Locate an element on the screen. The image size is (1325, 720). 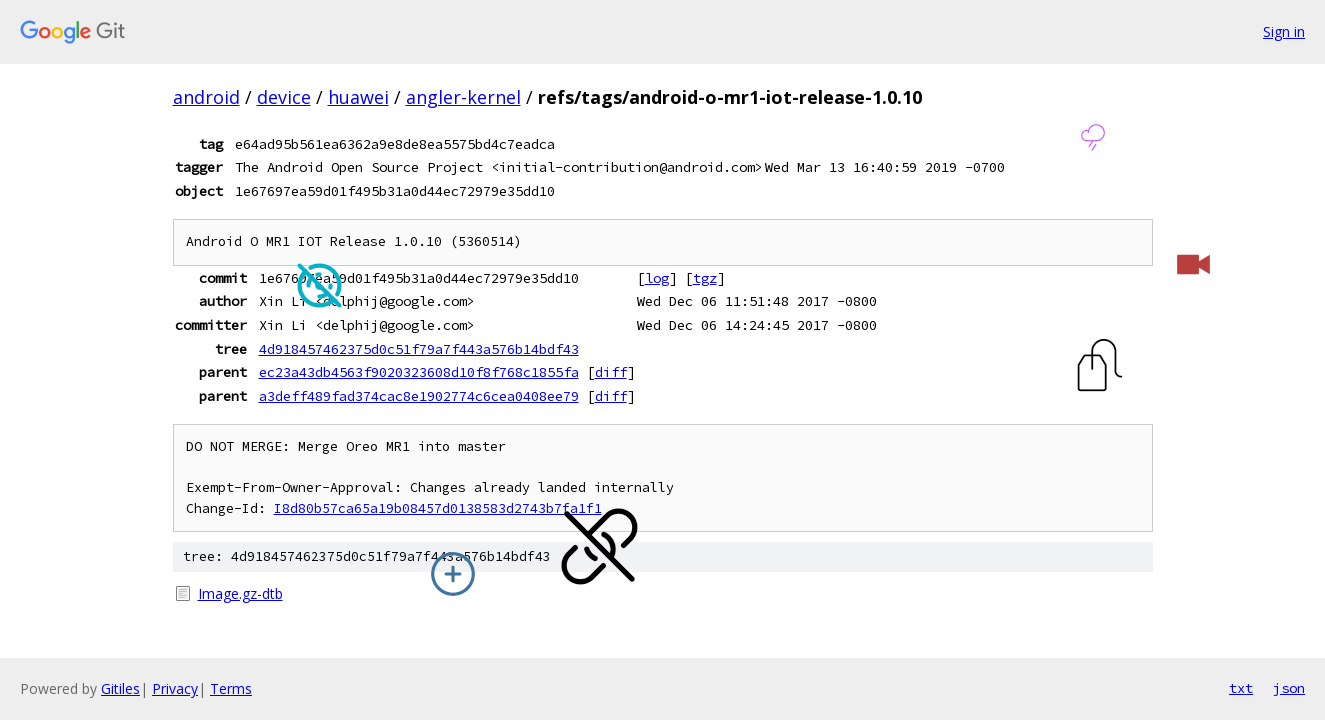
disc or media playback unavailable is located at coordinates (319, 285).